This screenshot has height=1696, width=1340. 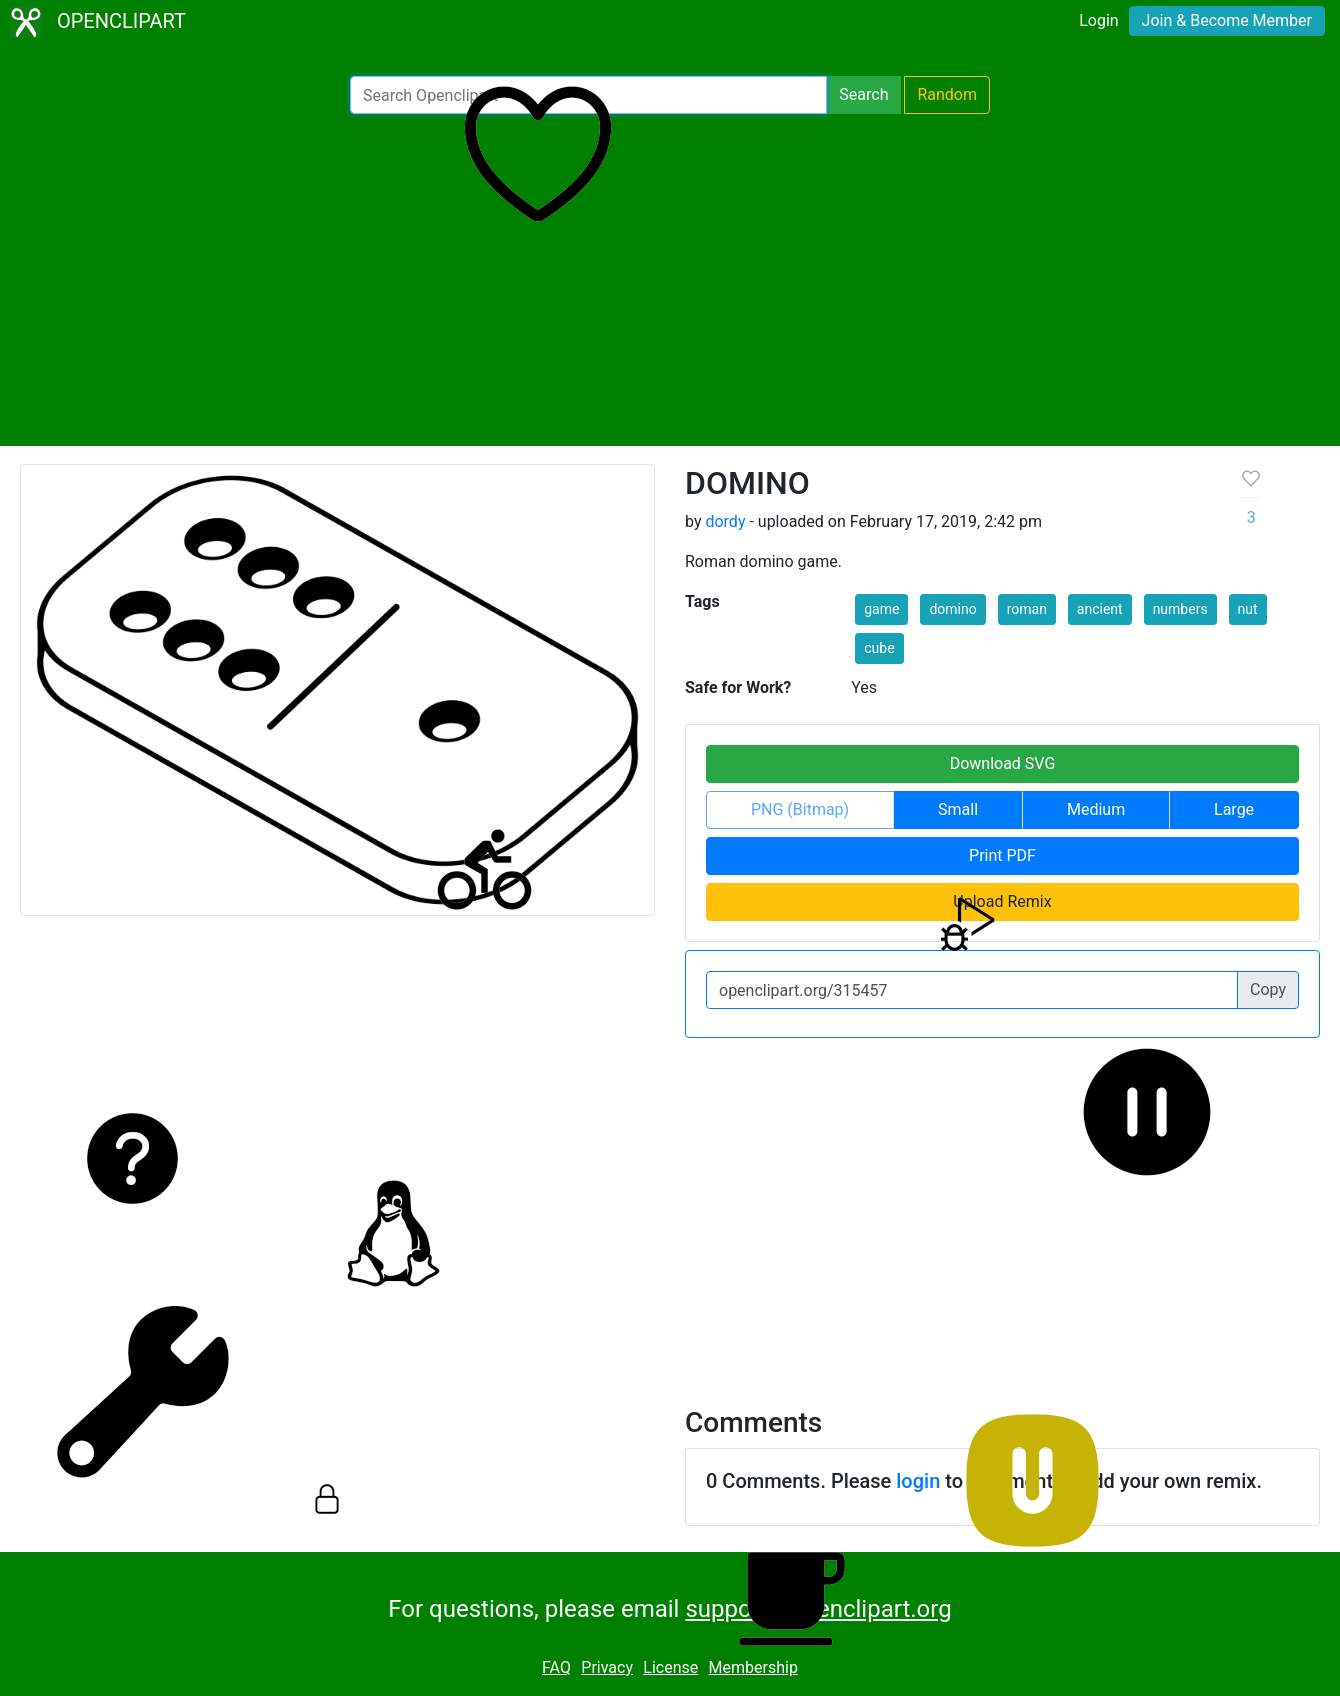 I want to click on add item to favorites, so click(x=538, y=154).